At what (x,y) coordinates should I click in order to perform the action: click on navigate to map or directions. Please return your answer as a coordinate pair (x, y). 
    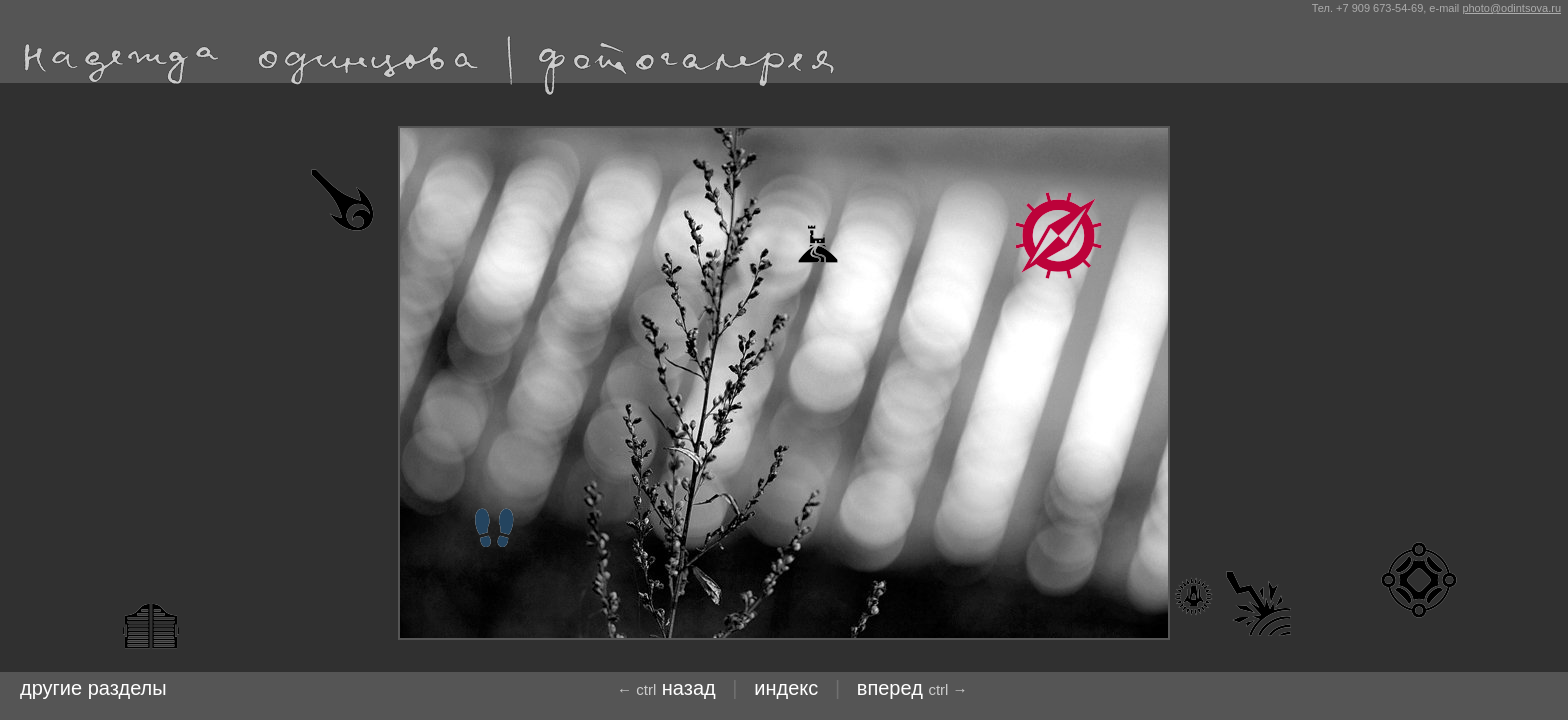
    Looking at the image, I should click on (1058, 235).